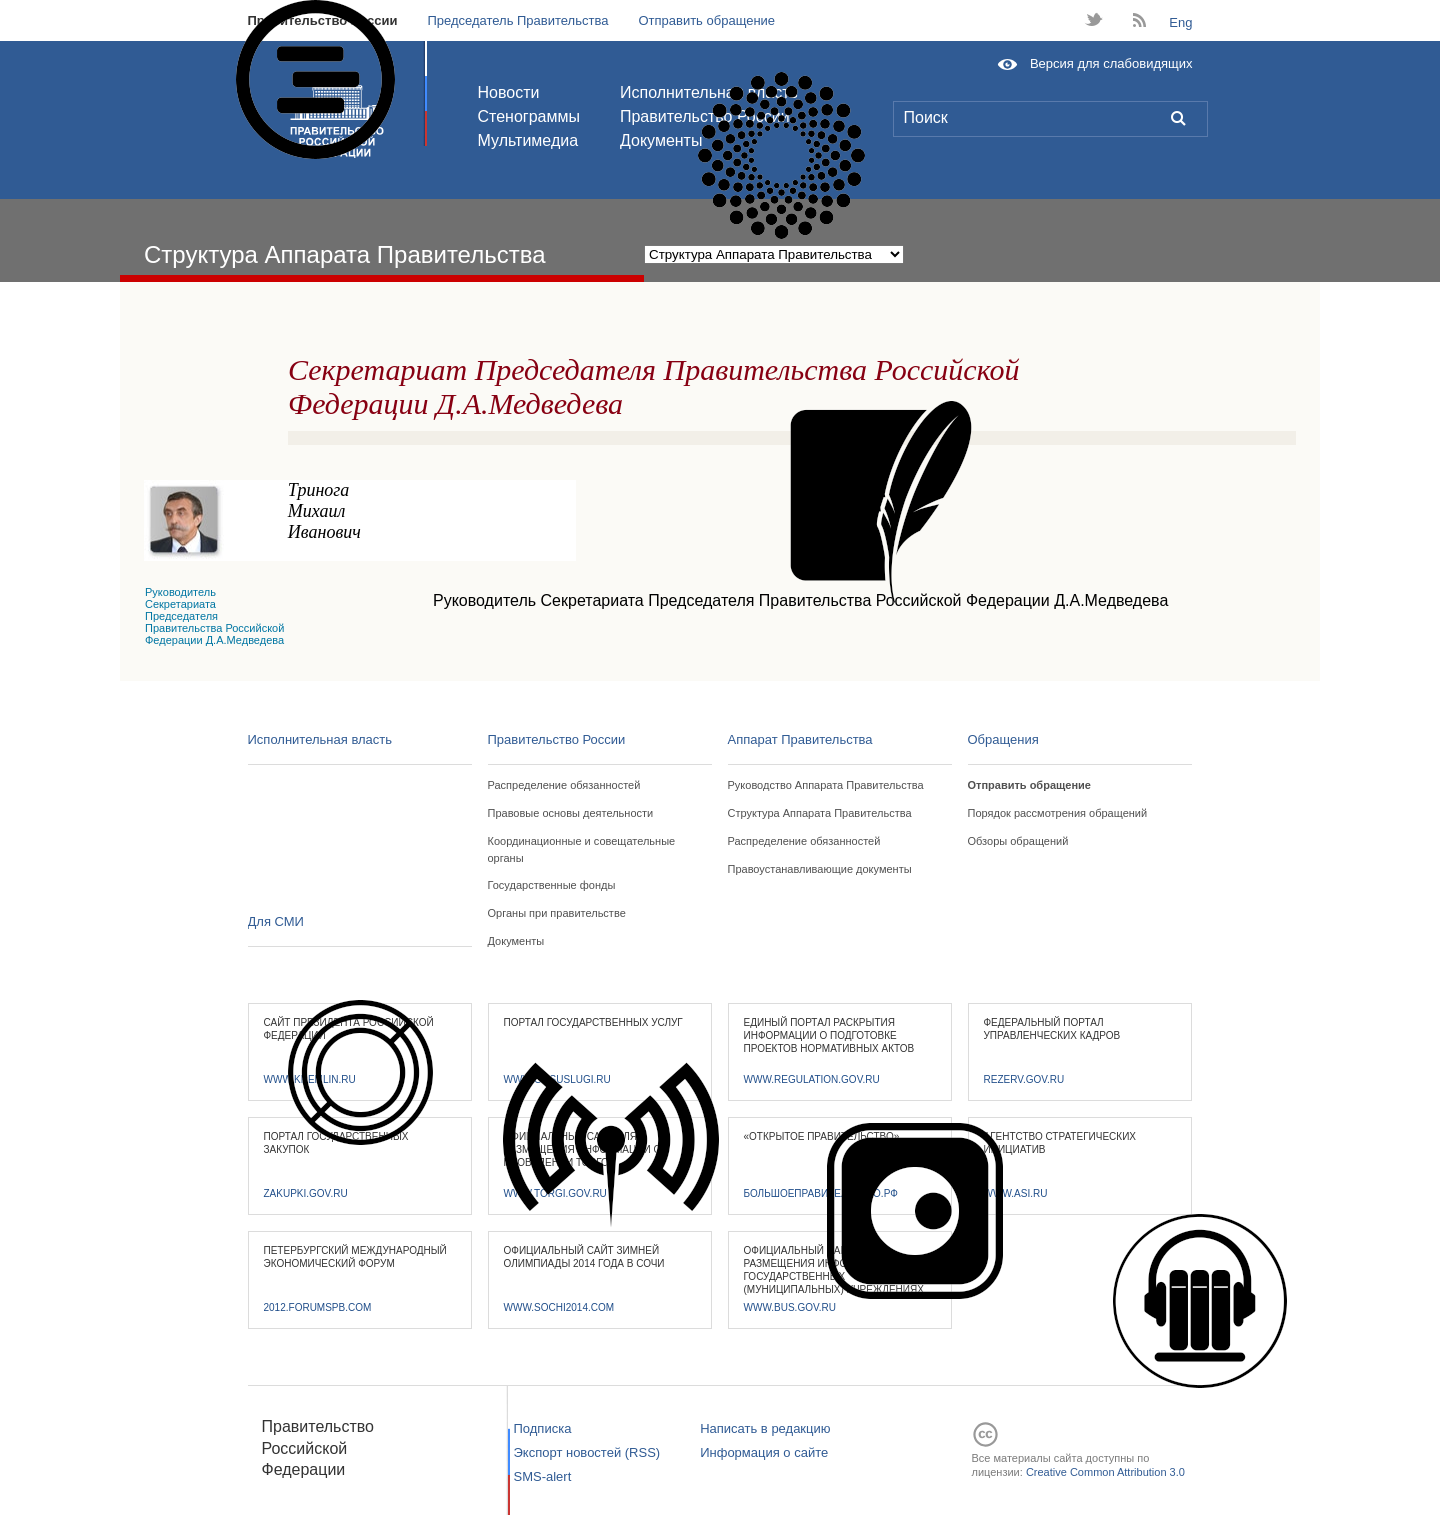  I want to click on open the When I Work app, so click(315, 79).